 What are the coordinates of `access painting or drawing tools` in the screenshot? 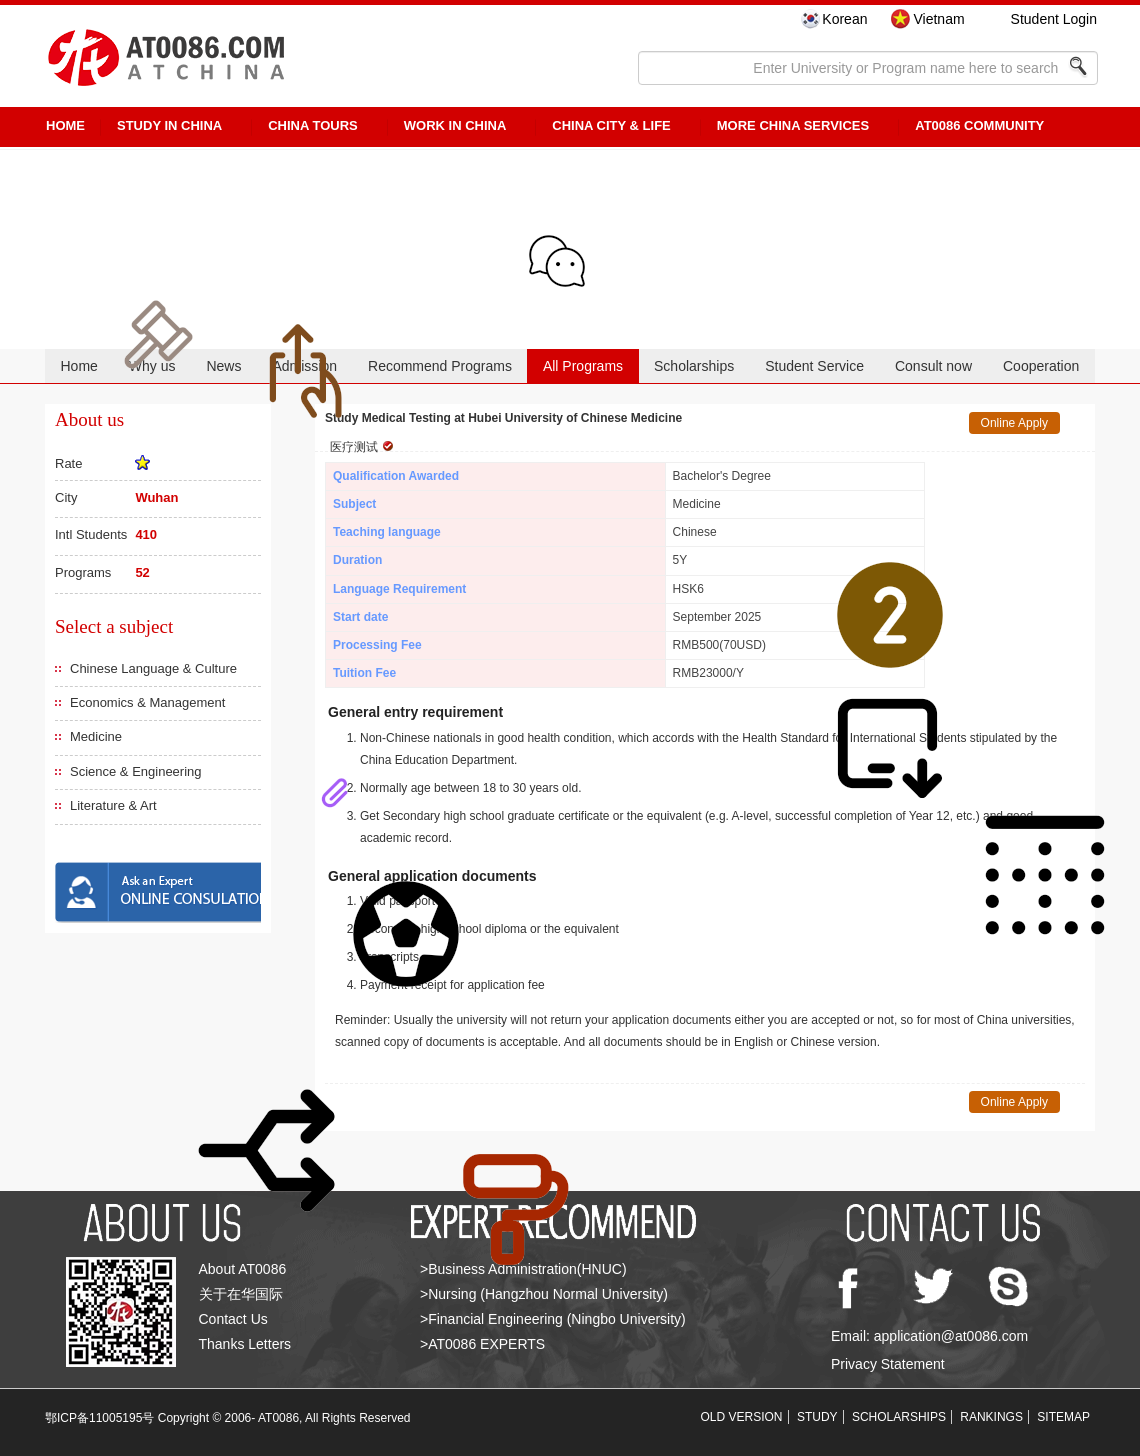 It's located at (507, 1209).